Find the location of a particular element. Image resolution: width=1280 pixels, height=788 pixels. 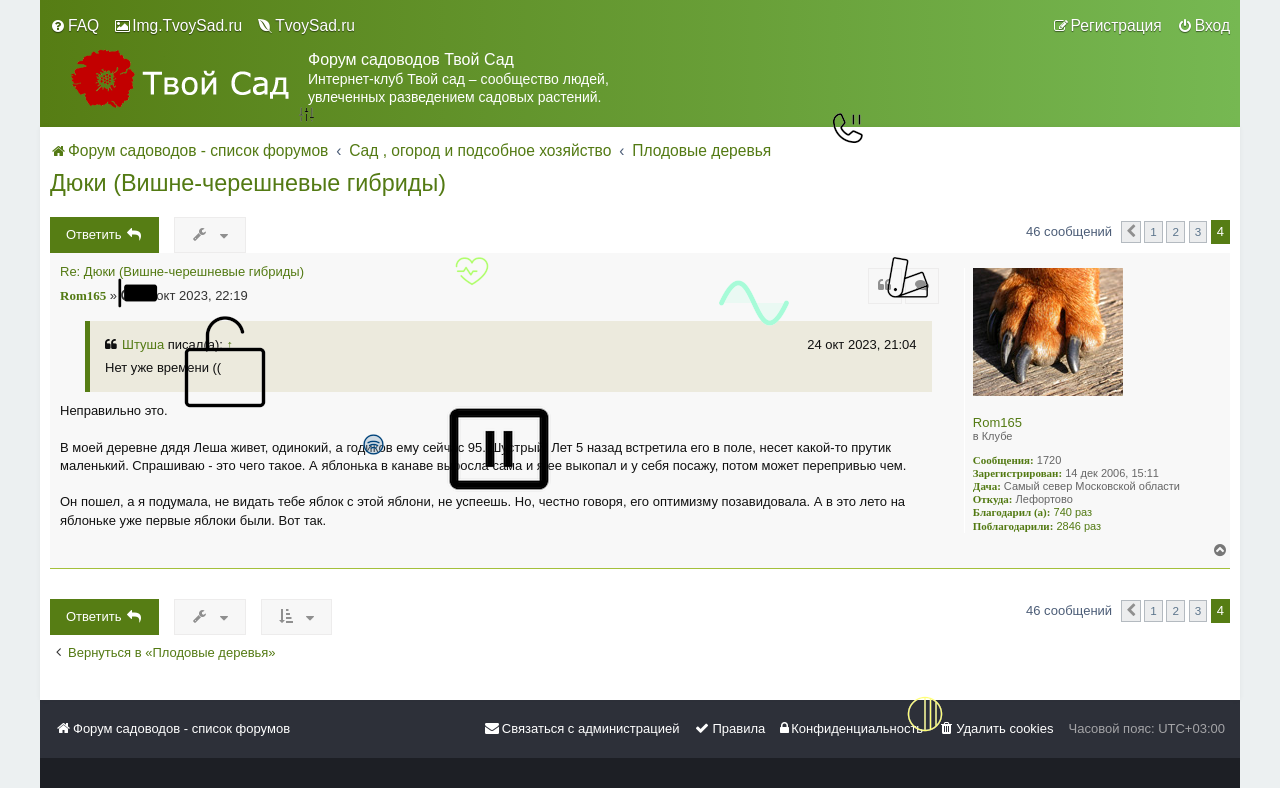

put a call on hold is located at coordinates (848, 127).